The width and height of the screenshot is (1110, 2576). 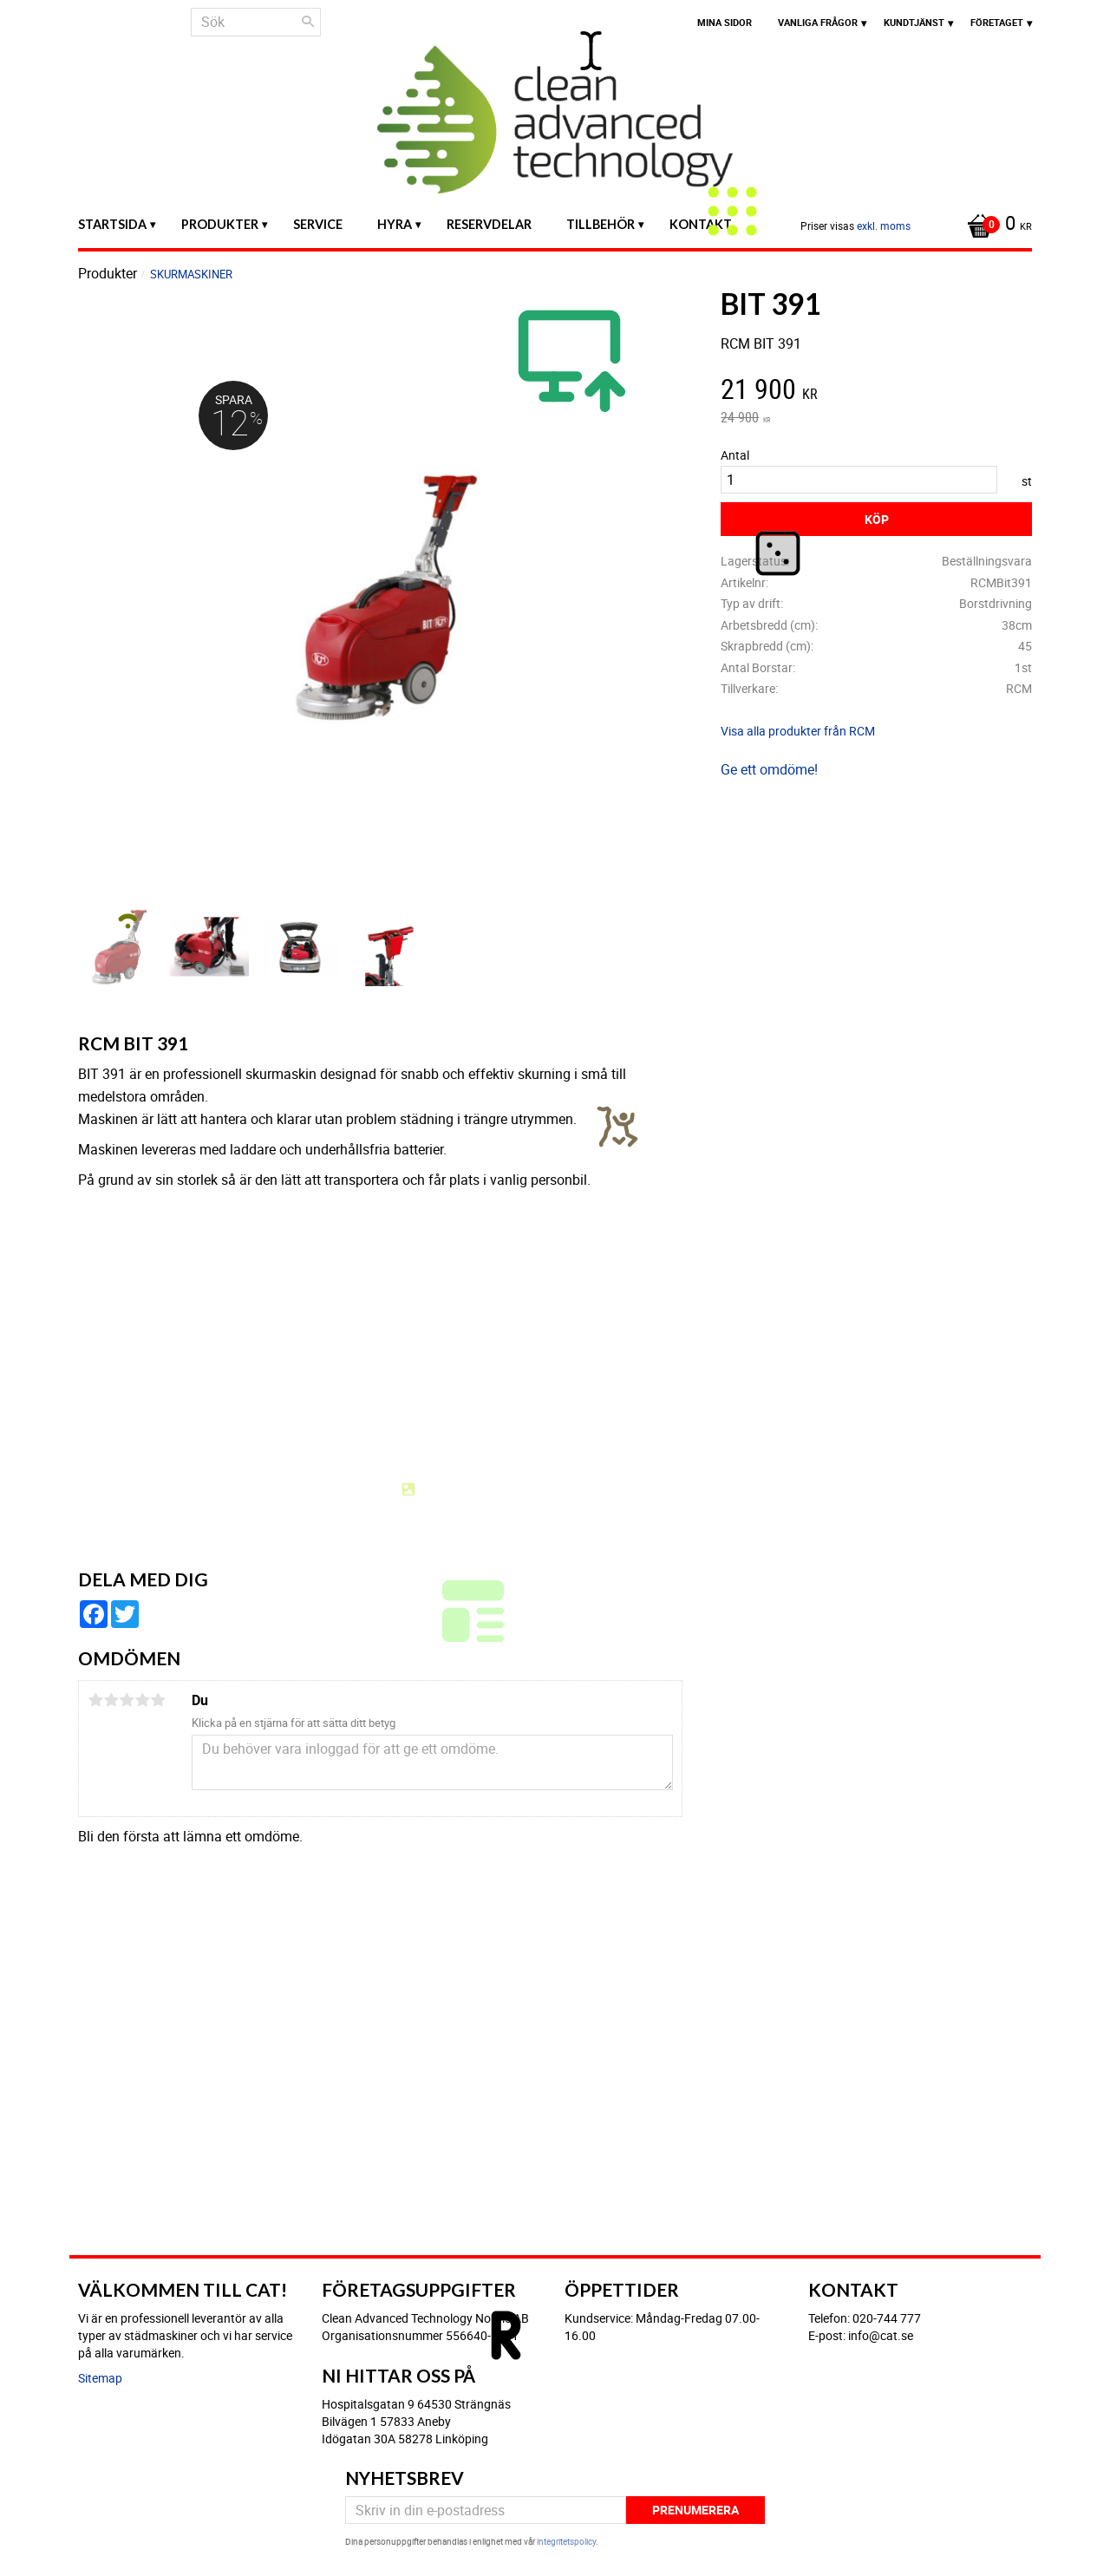 What do you see at coordinates (591, 50) in the screenshot?
I see `indicates an active text input field` at bounding box center [591, 50].